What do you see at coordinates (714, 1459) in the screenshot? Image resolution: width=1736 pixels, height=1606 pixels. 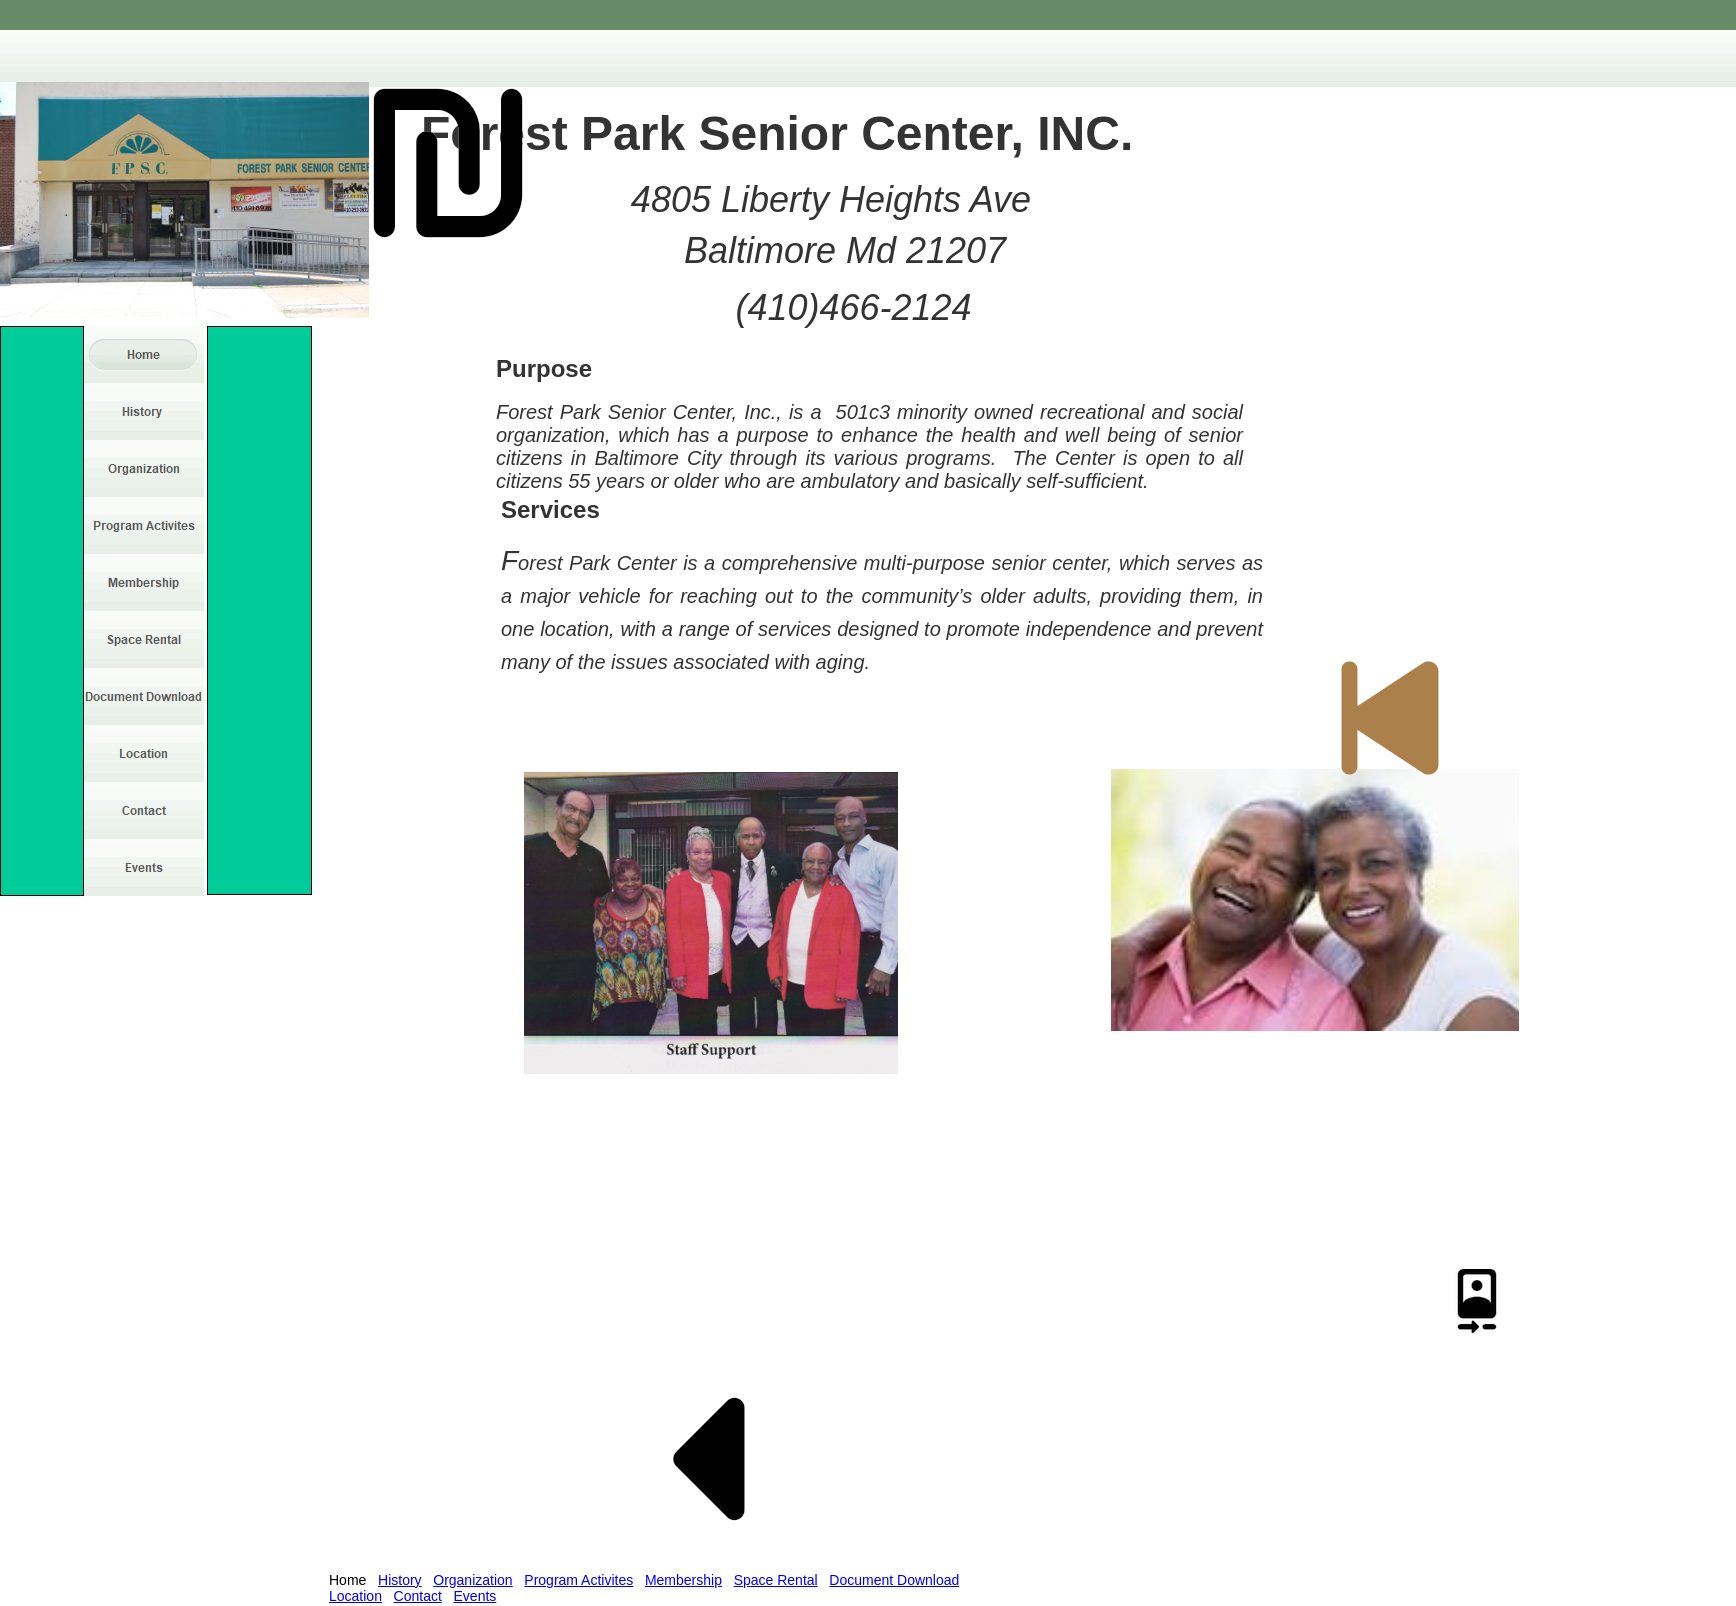 I see `go back to the previous screen` at bounding box center [714, 1459].